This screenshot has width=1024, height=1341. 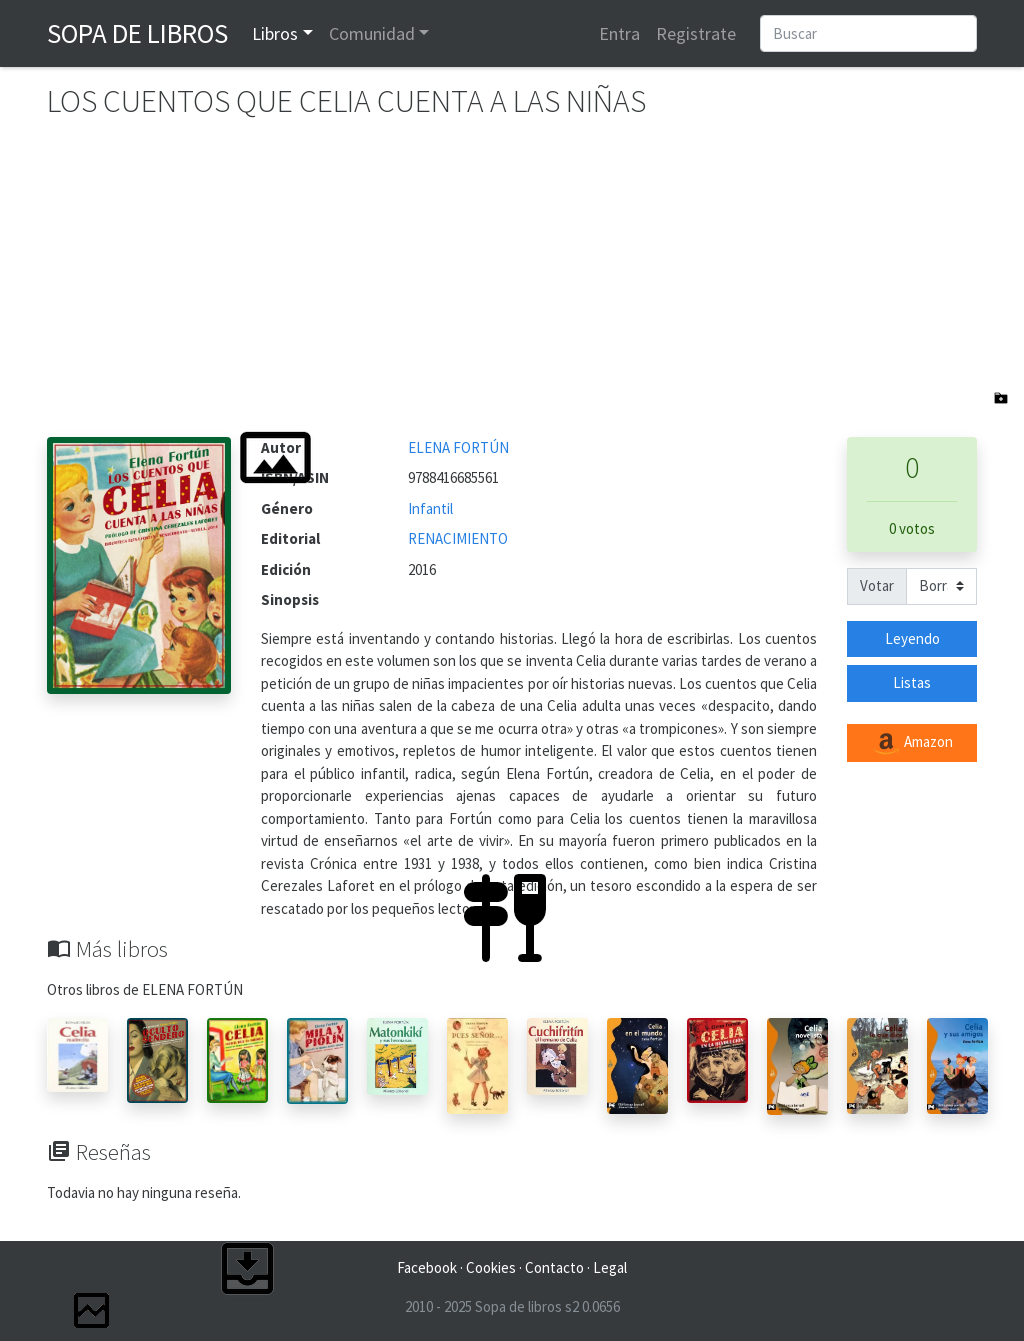 I want to click on move message to inbox, so click(x=247, y=1268).